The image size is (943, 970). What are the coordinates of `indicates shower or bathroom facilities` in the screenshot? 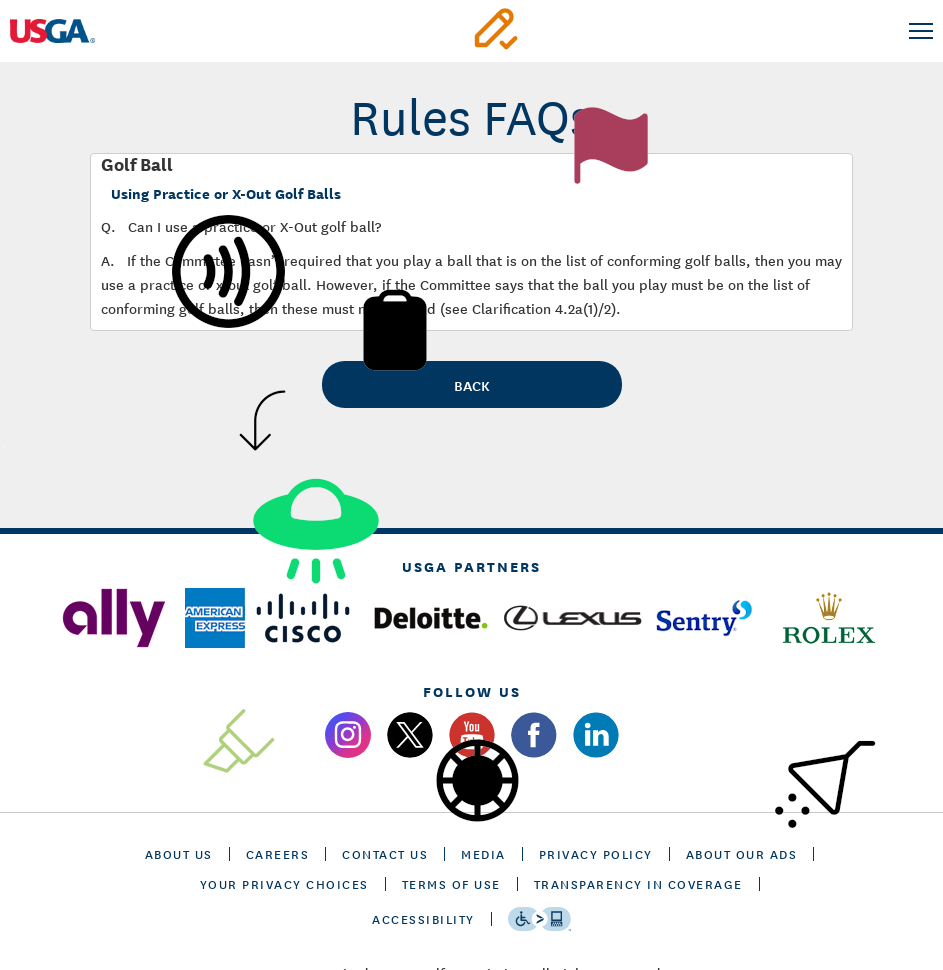 It's located at (823, 779).